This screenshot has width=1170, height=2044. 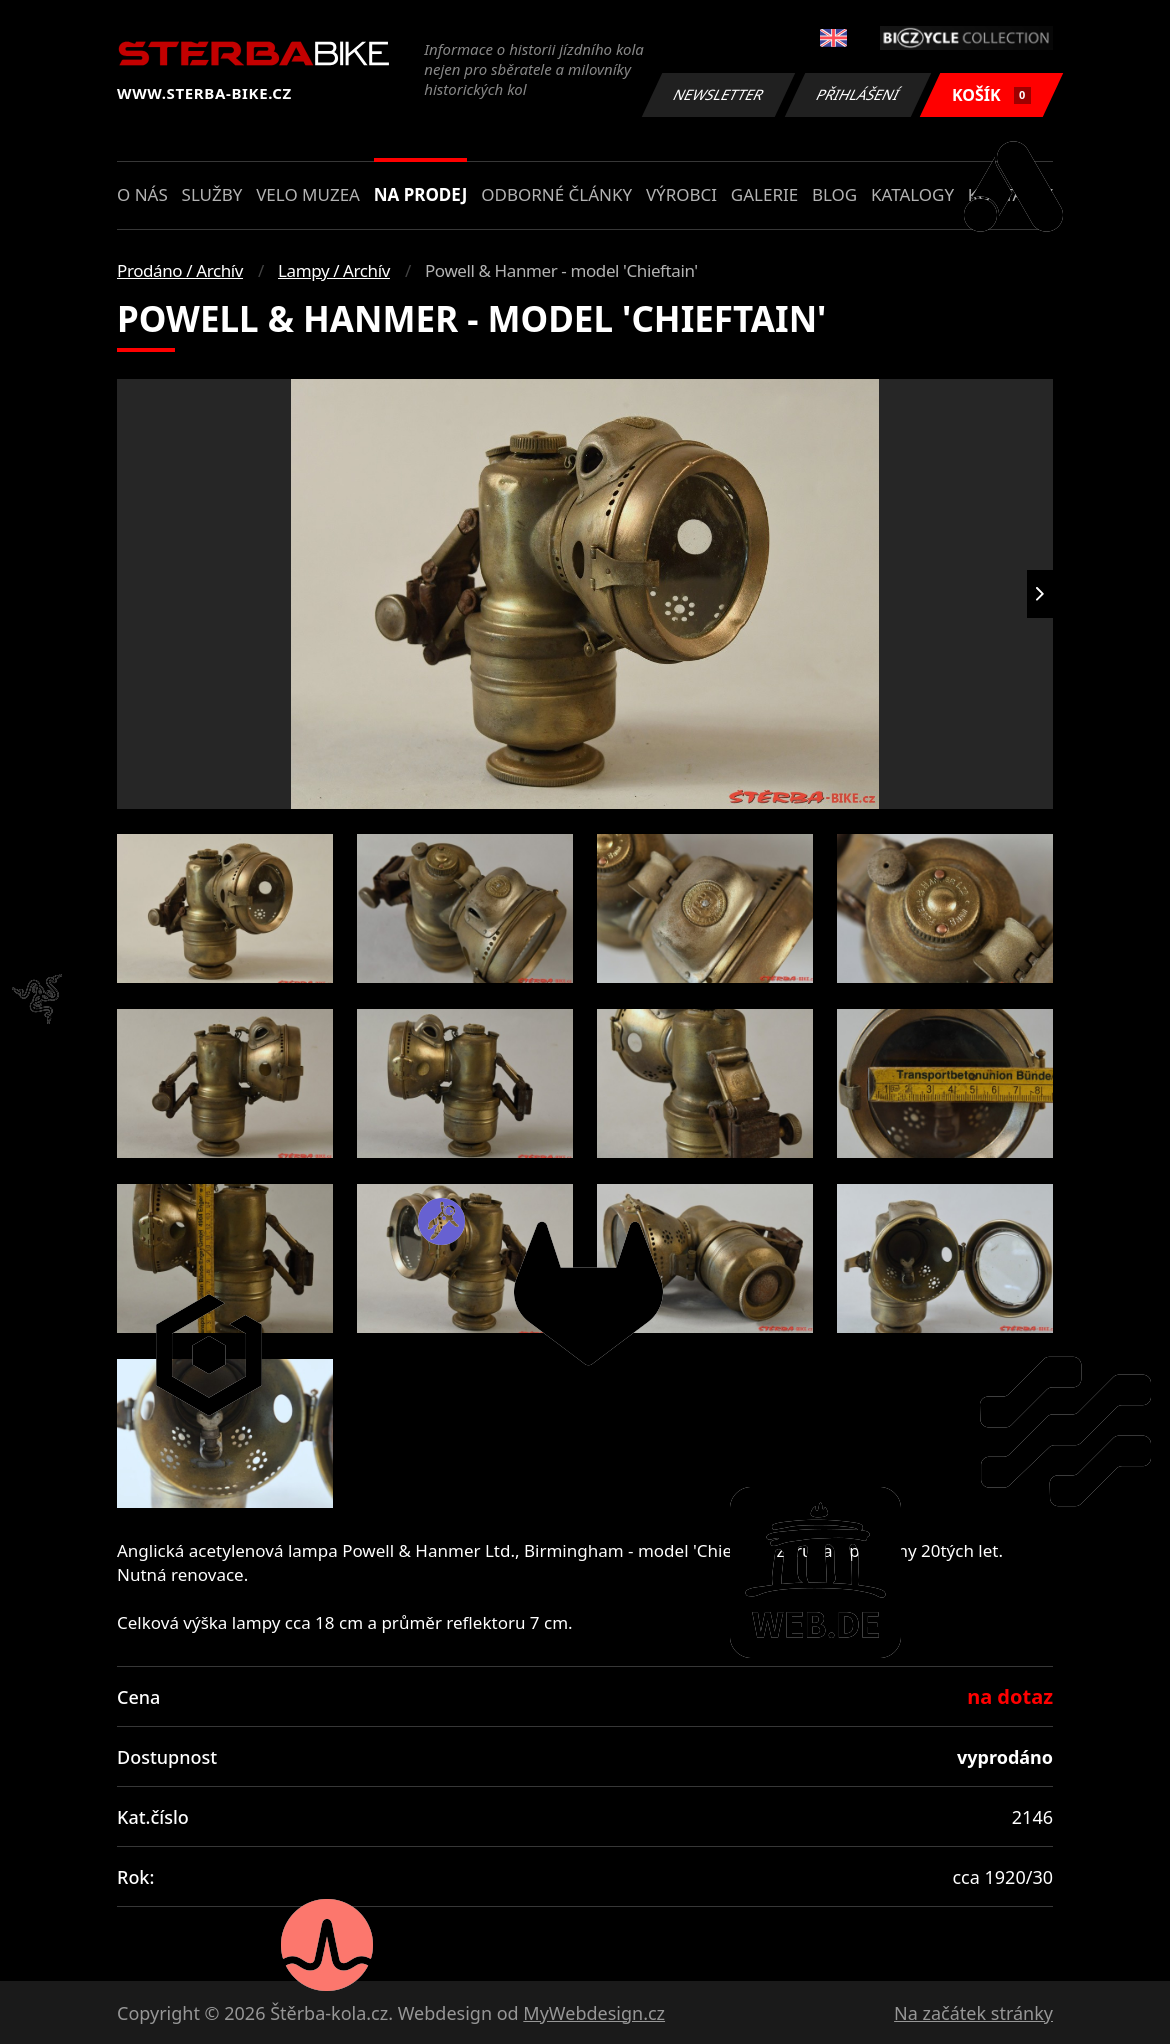 What do you see at coordinates (37, 999) in the screenshot?
I see `visit razer website or store` at bounding box center [37, 999].